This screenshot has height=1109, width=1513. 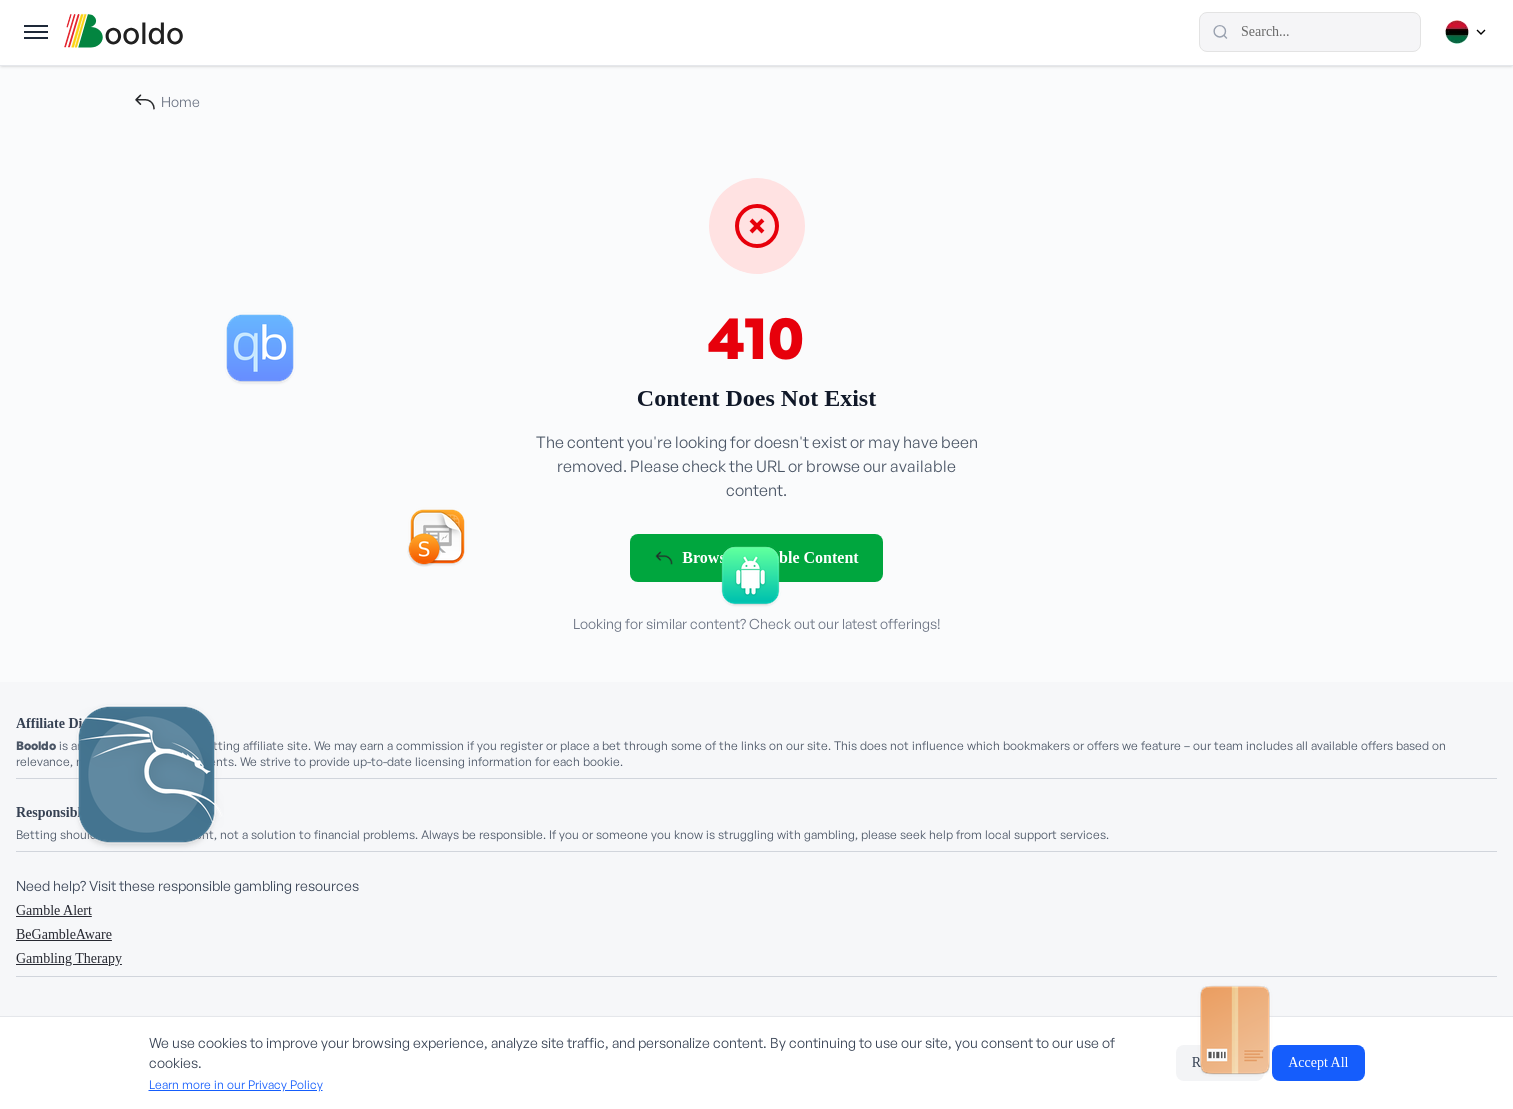 What do you see at coordinates (1235, 1030) in the screenshot?
I see `install or manage software packages` at bounding box center [1235, 1030].